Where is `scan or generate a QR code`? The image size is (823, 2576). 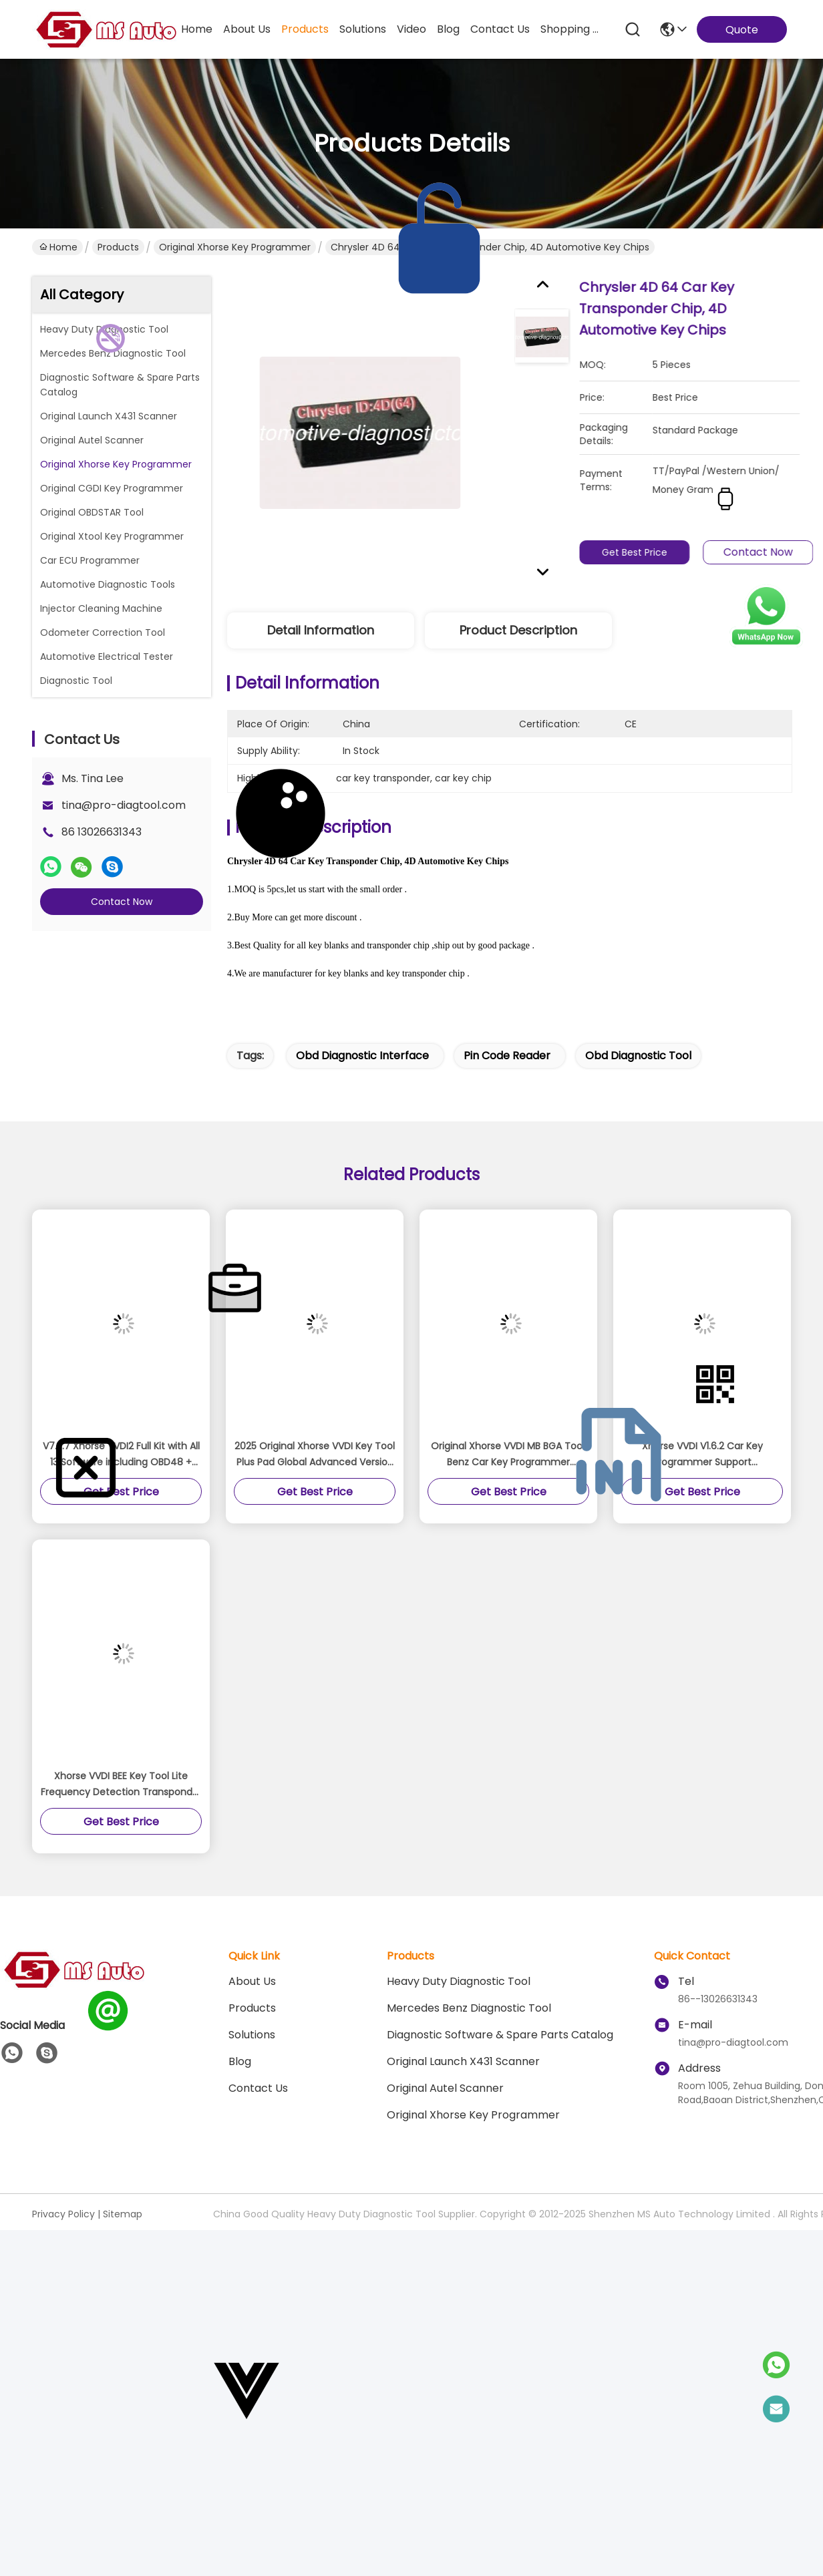 scan or generate a QR code is located at coordinates (715, 1384).